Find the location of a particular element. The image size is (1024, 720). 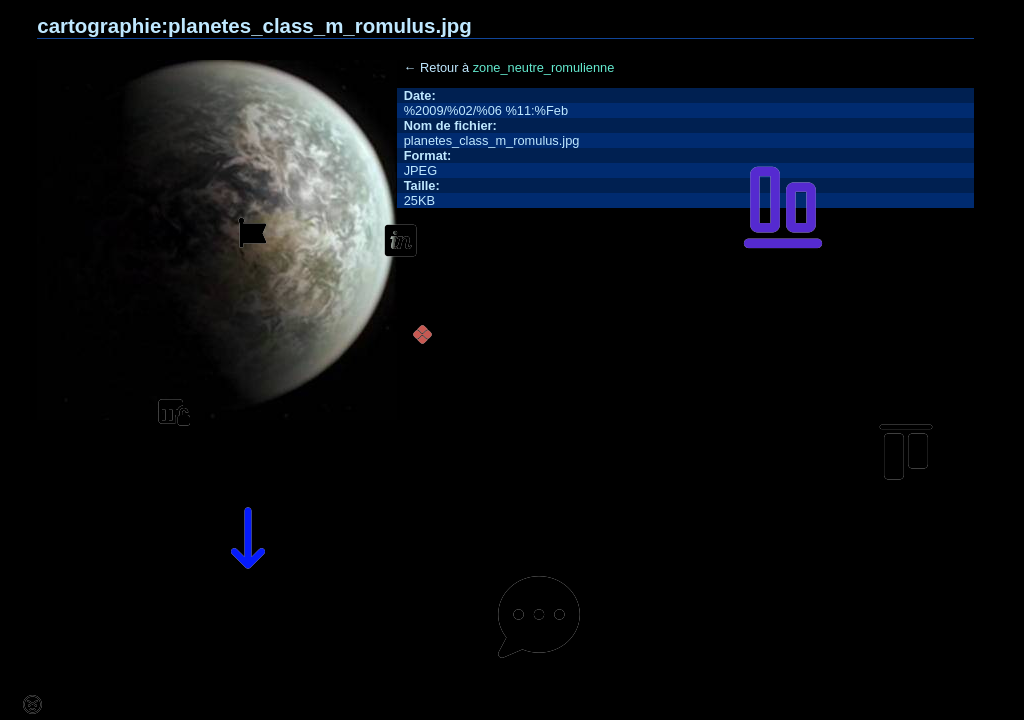

scroll down or view more content is located at coordinates (248, 538).